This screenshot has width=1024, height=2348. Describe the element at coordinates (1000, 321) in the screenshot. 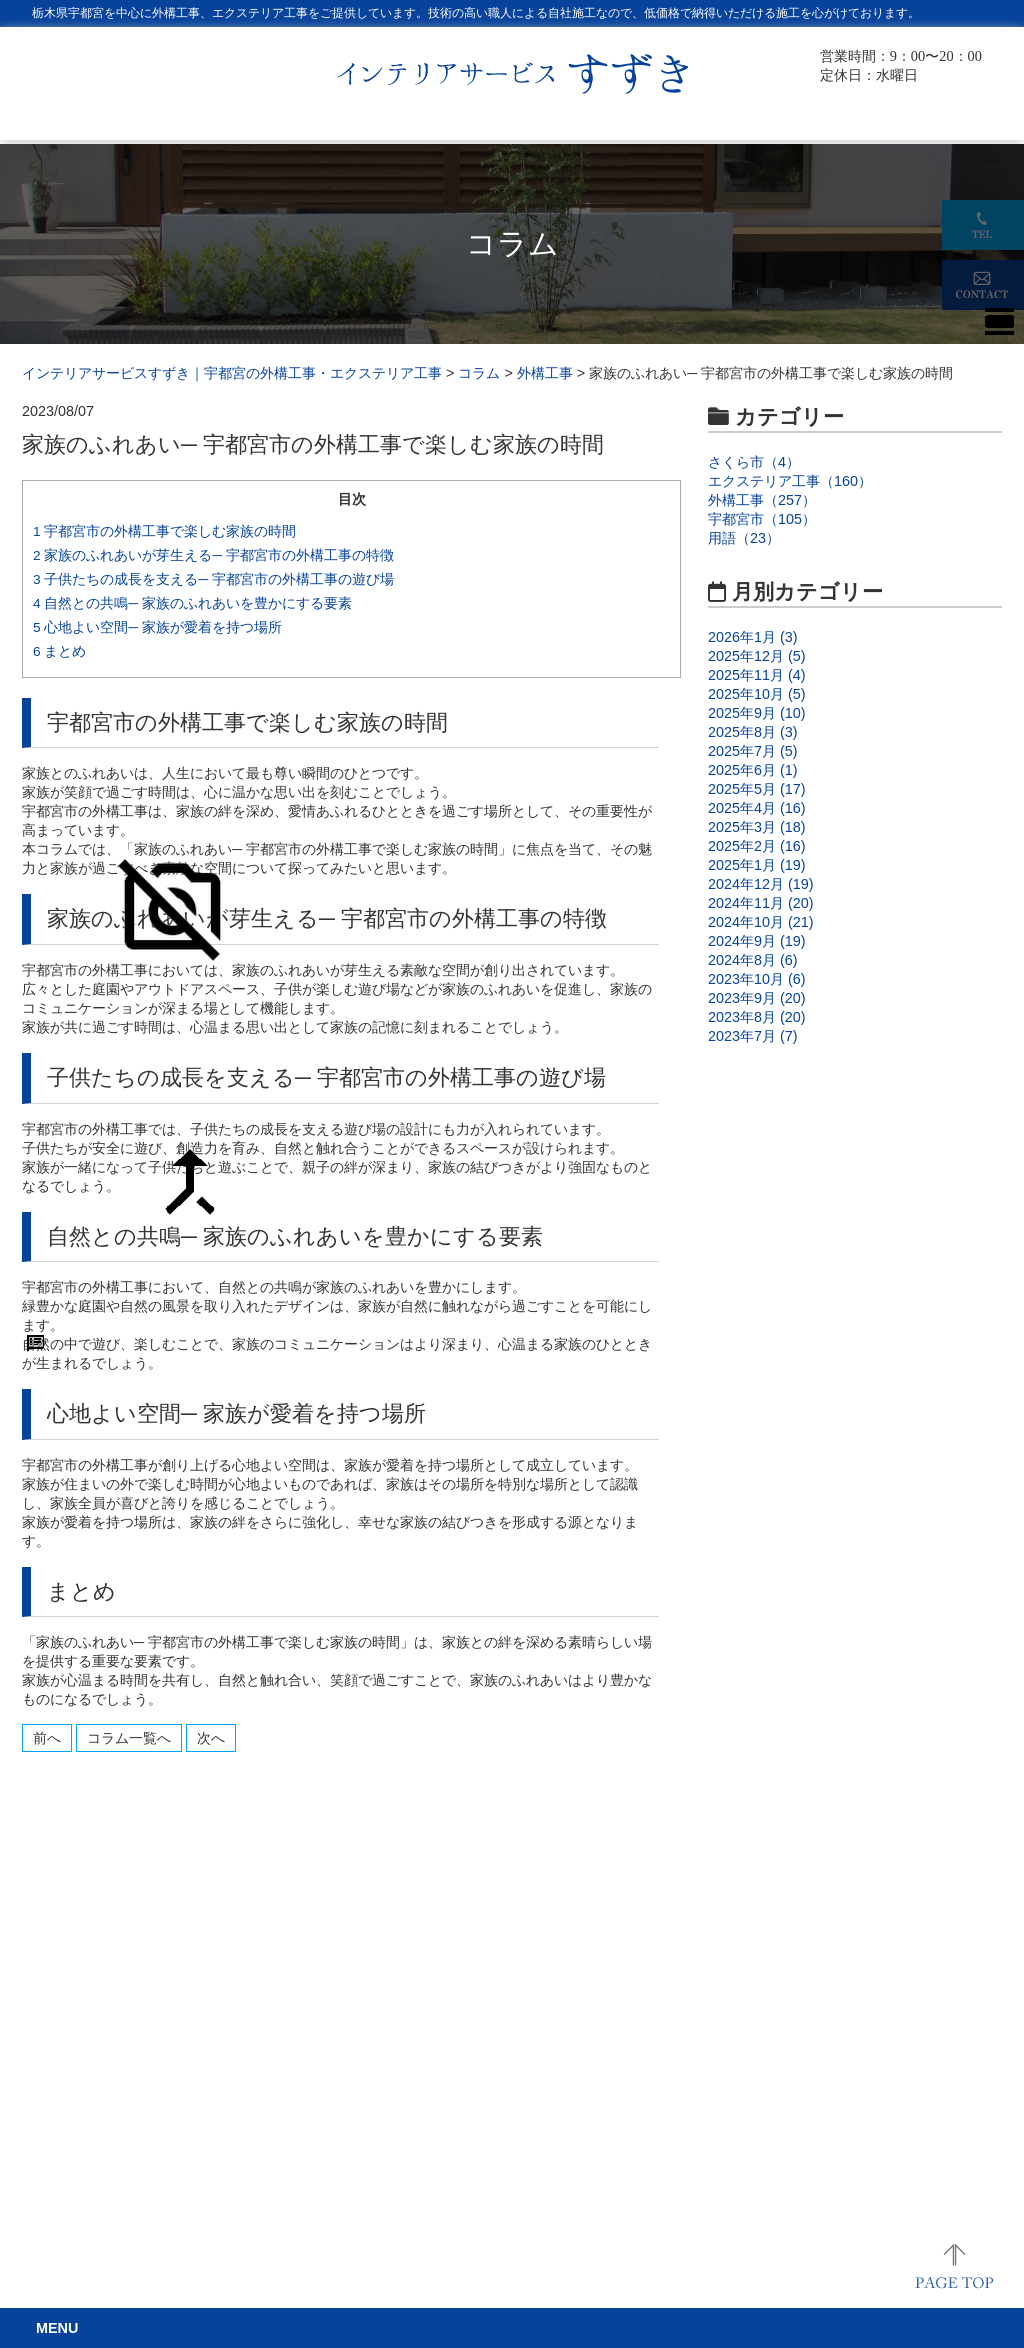

I see `switch to day view in calendar` at that location.